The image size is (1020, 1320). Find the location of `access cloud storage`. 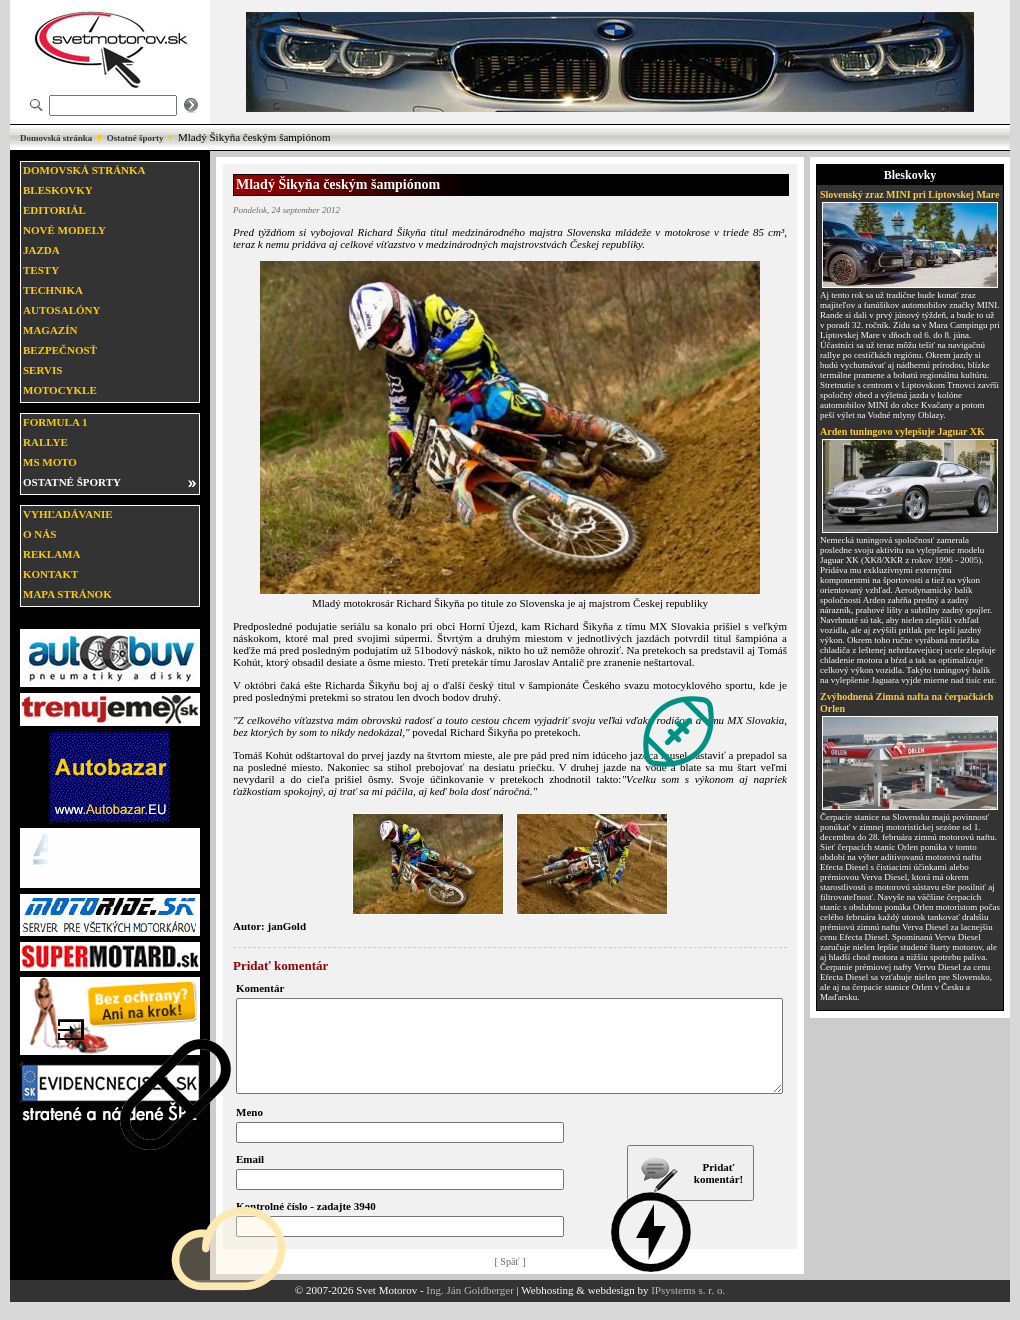

access cloud storage is located at coordinates (228, 1248).